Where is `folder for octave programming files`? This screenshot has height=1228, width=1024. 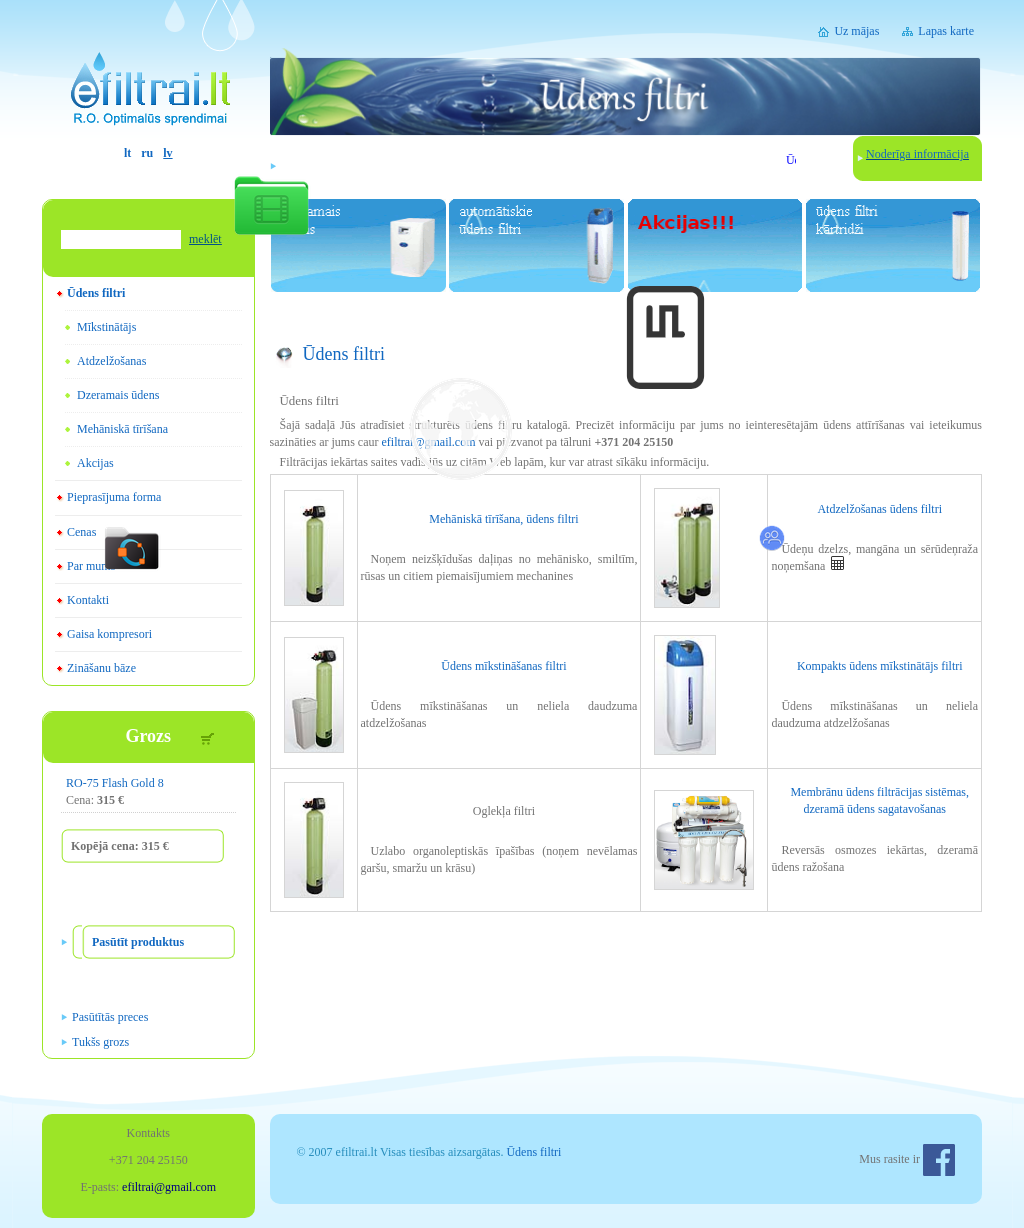 folder for octave programming files is located at coordinates (131, 549).